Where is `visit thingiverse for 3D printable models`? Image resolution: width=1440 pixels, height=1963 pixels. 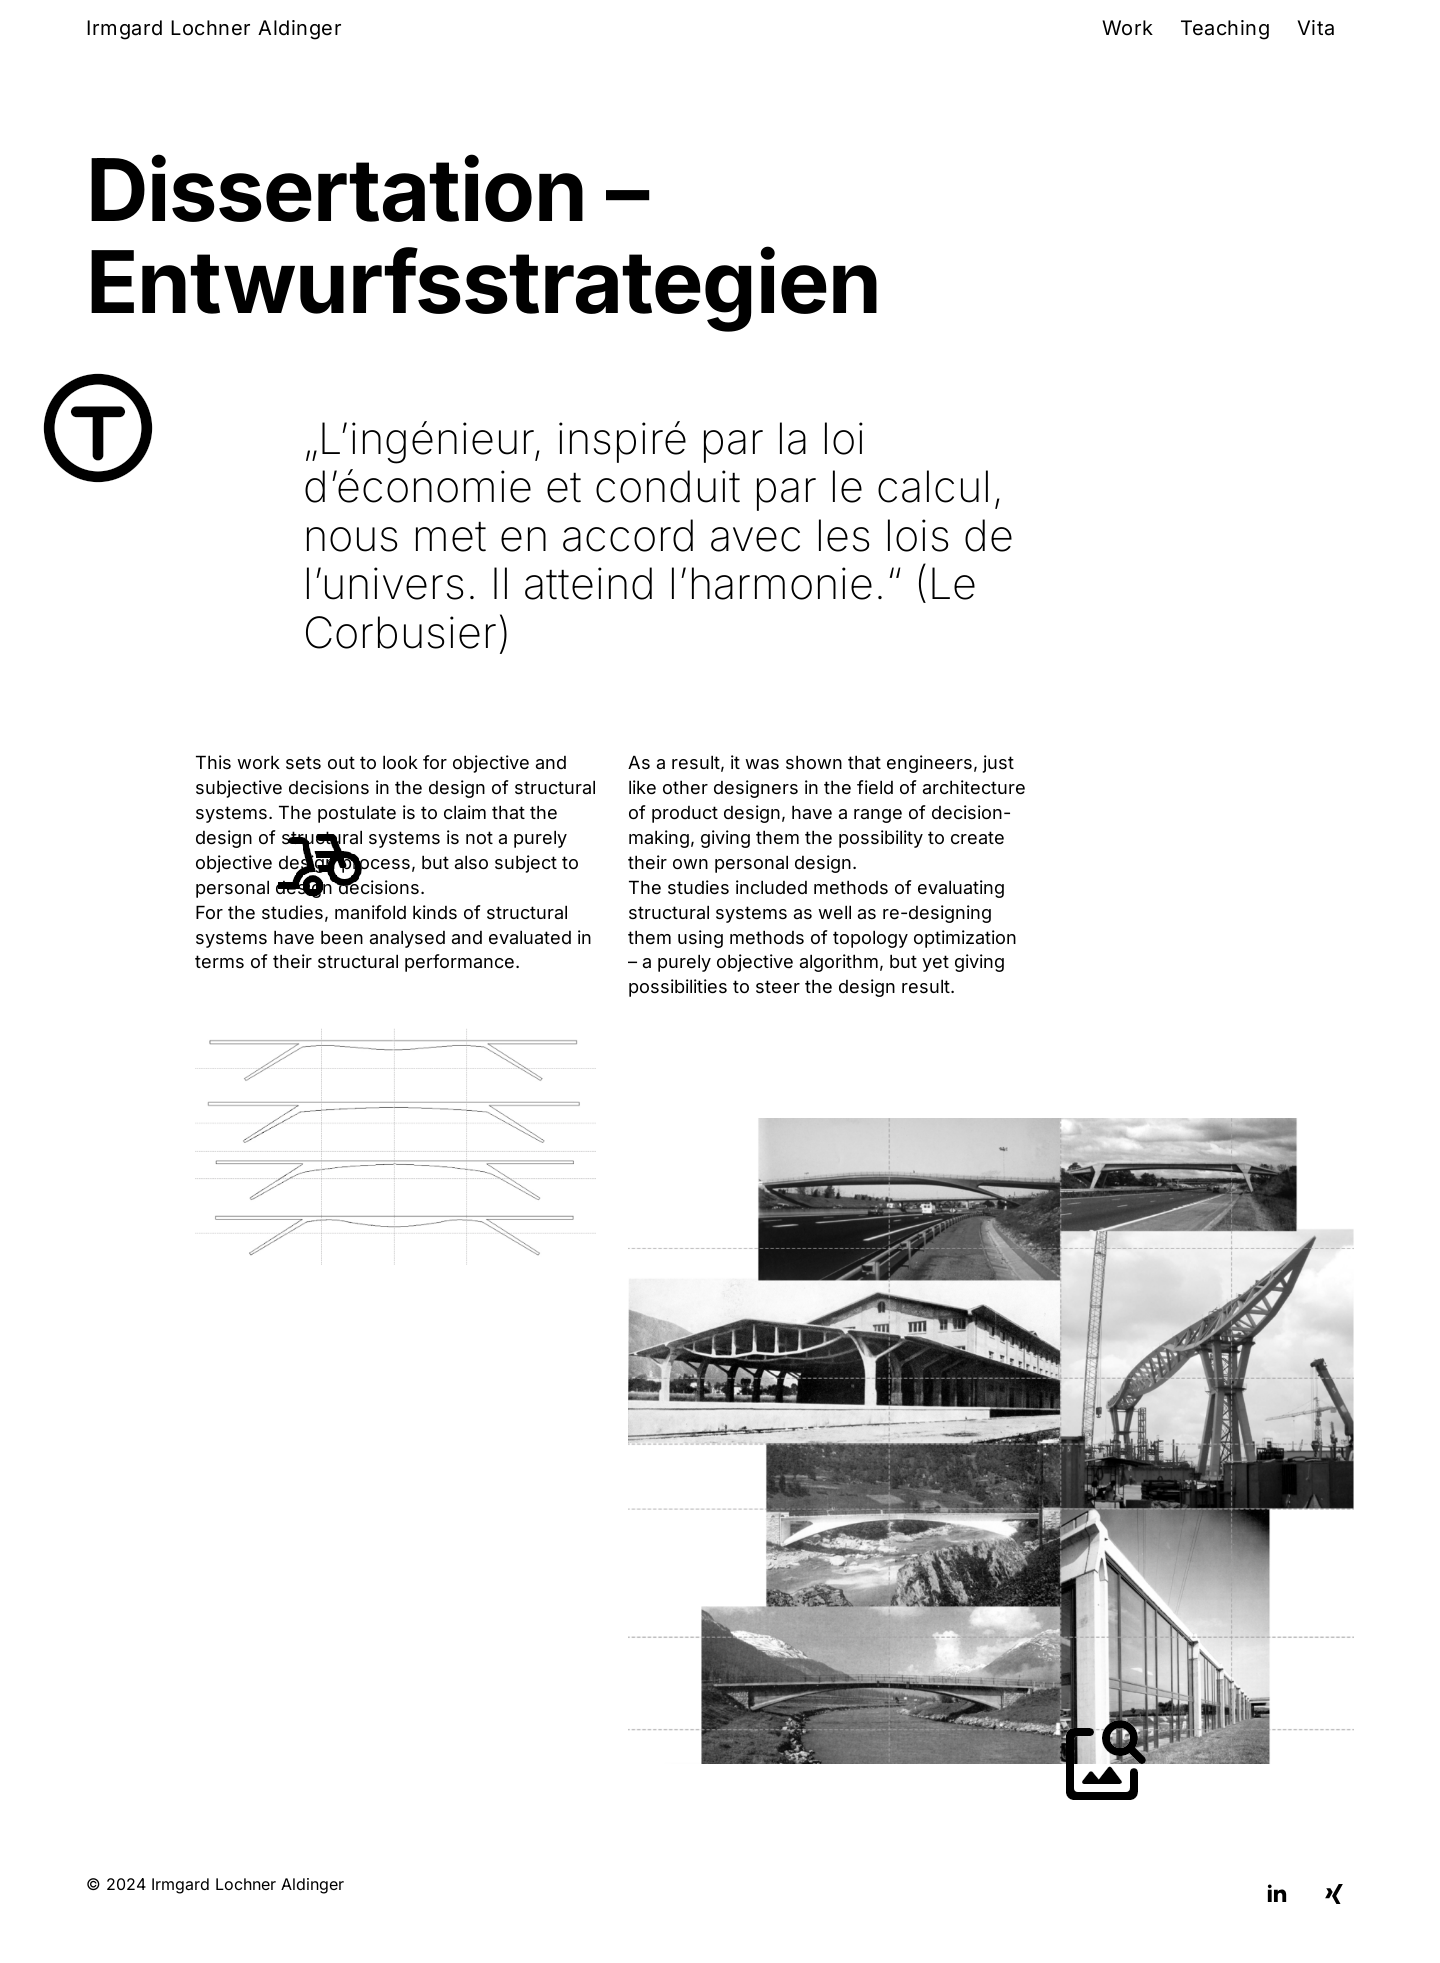 visit thingiverse for 3D printable models is located at coordinates (98, 428).